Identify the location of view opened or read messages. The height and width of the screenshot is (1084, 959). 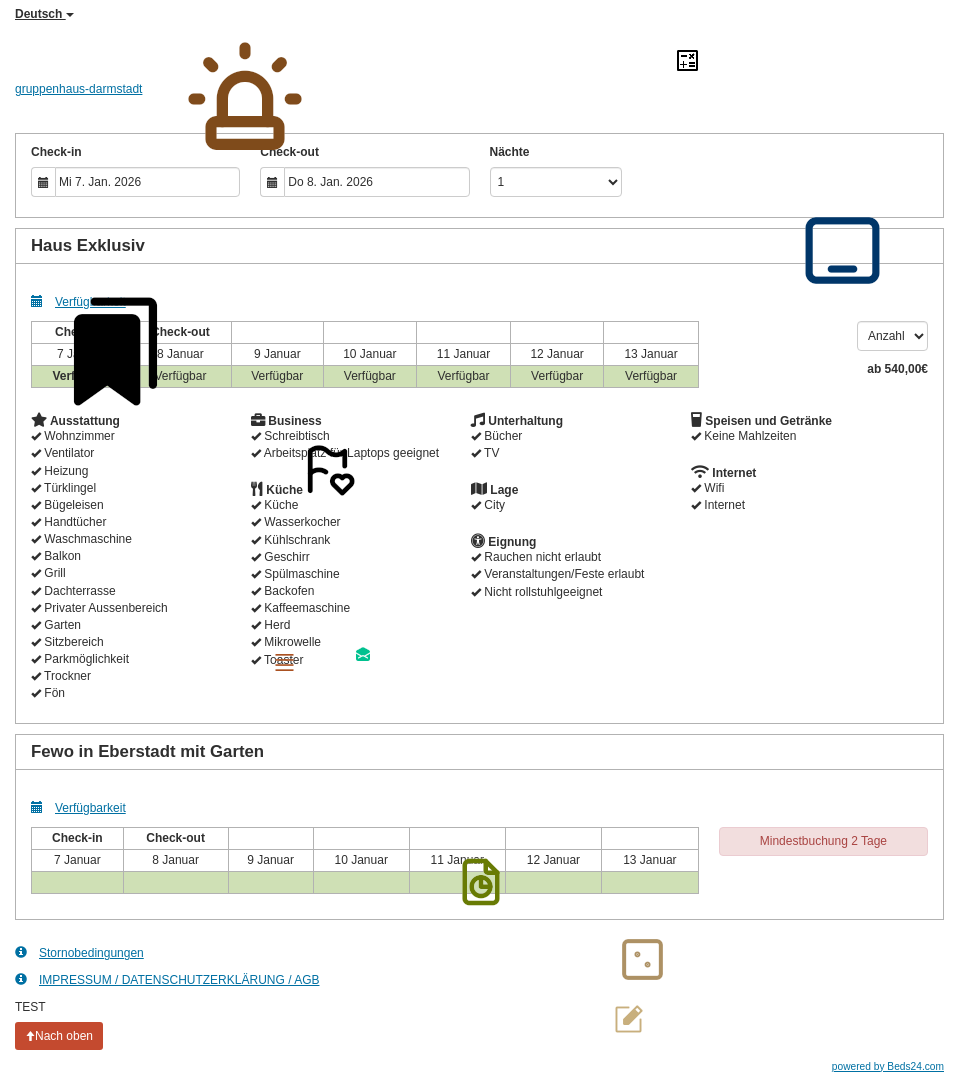
(363, 654).